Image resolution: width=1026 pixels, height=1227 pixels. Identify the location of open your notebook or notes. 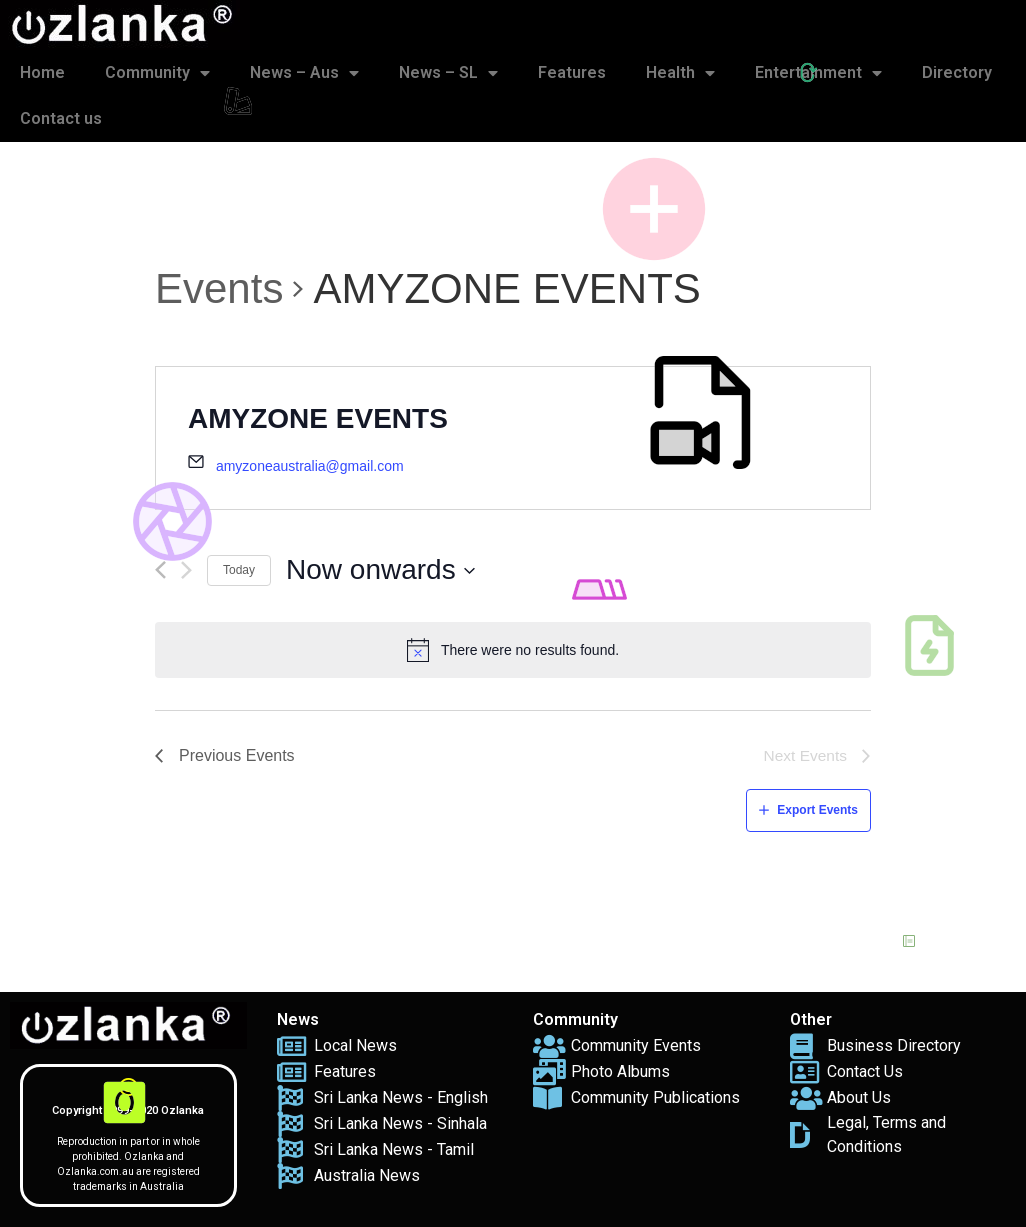
(909, 941).